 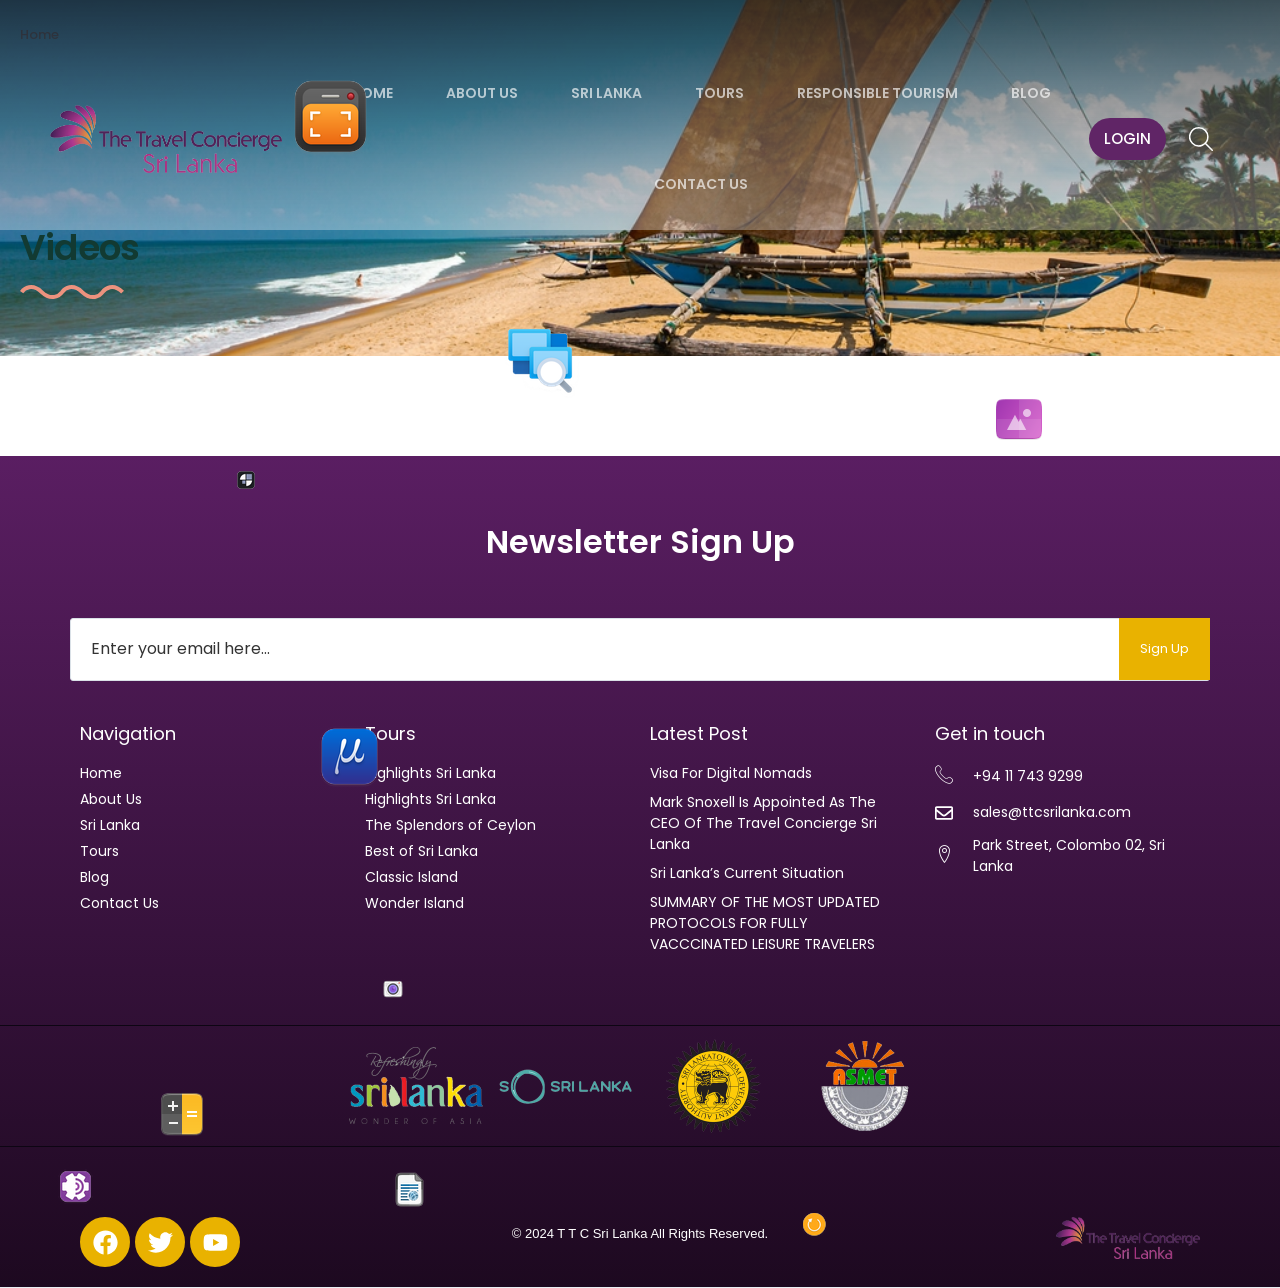 I want to click on open the calculator app, so click(x=182, y=1114).